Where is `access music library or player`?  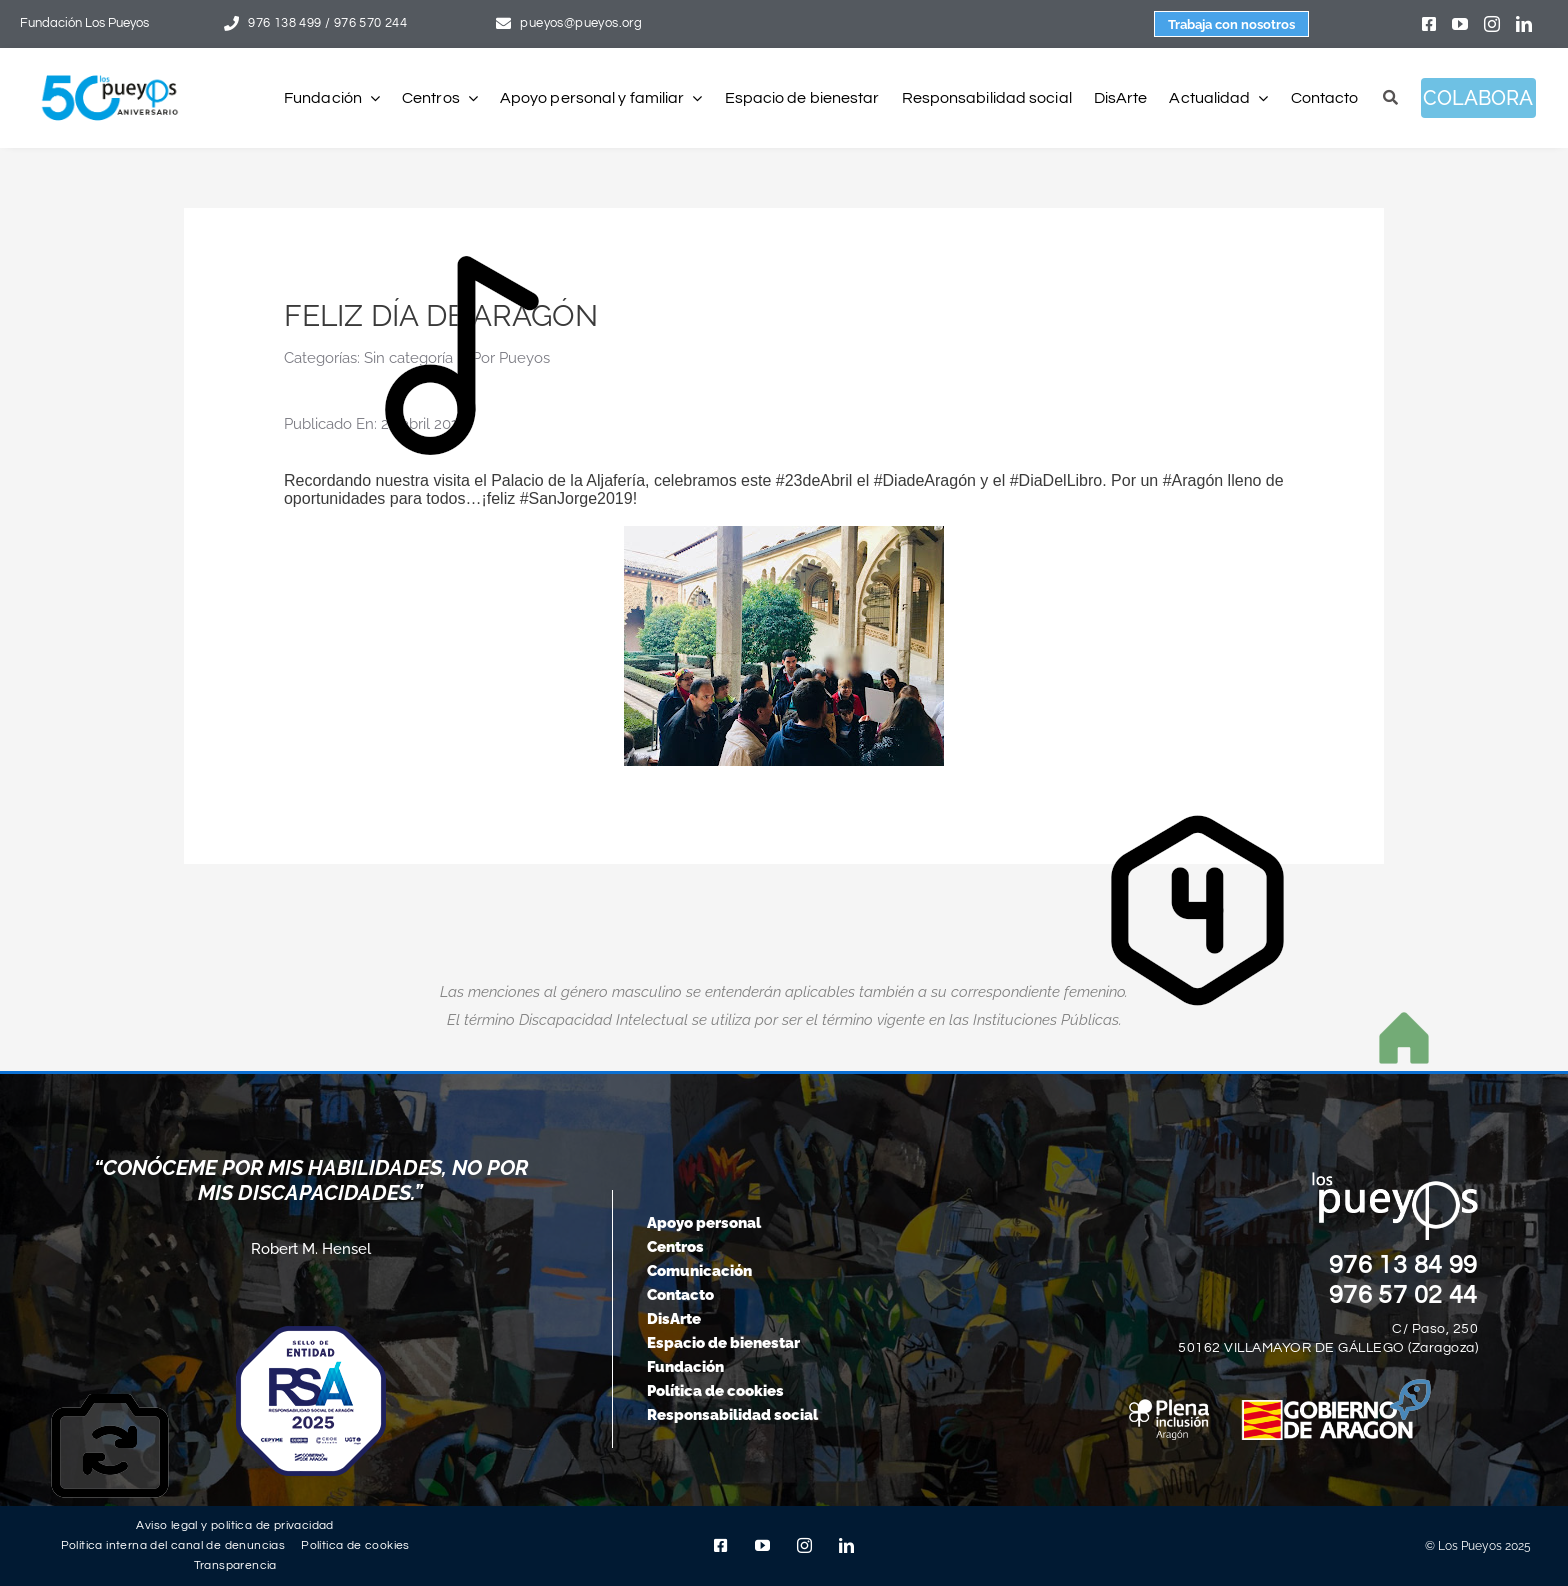 access music library or player is located at coordinates (466, 355).